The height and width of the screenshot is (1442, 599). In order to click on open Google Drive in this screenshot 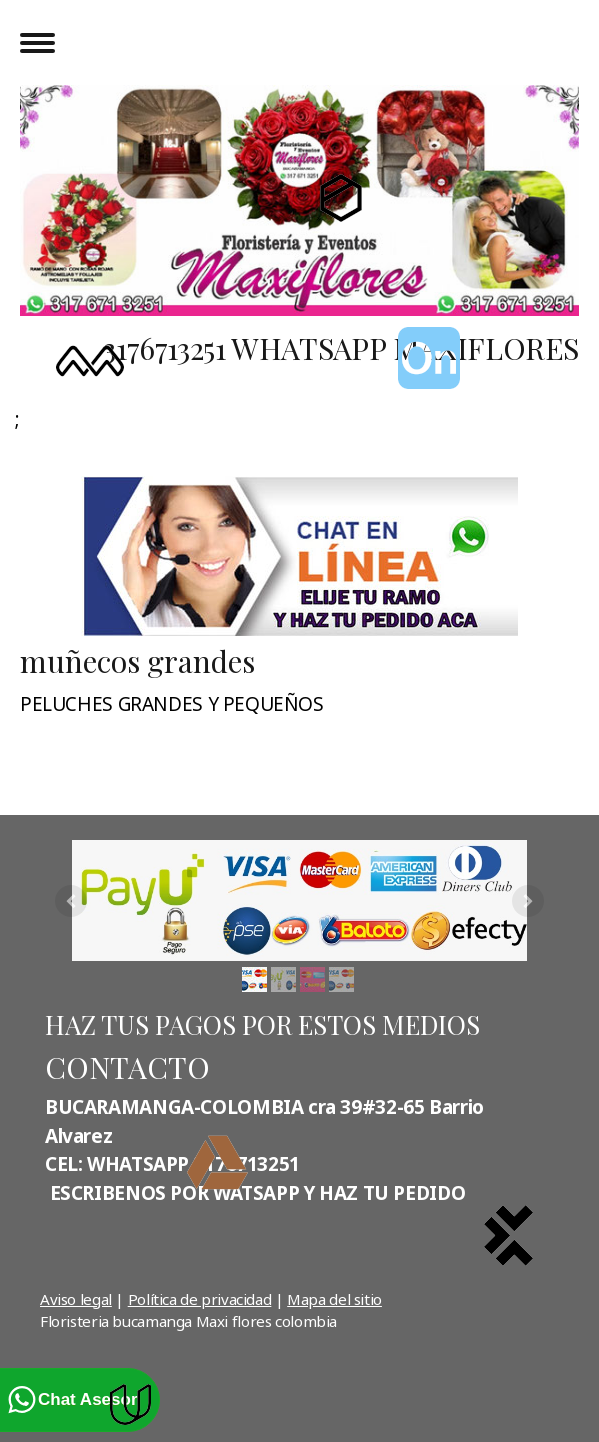, I will do `click(217, 1162)`.